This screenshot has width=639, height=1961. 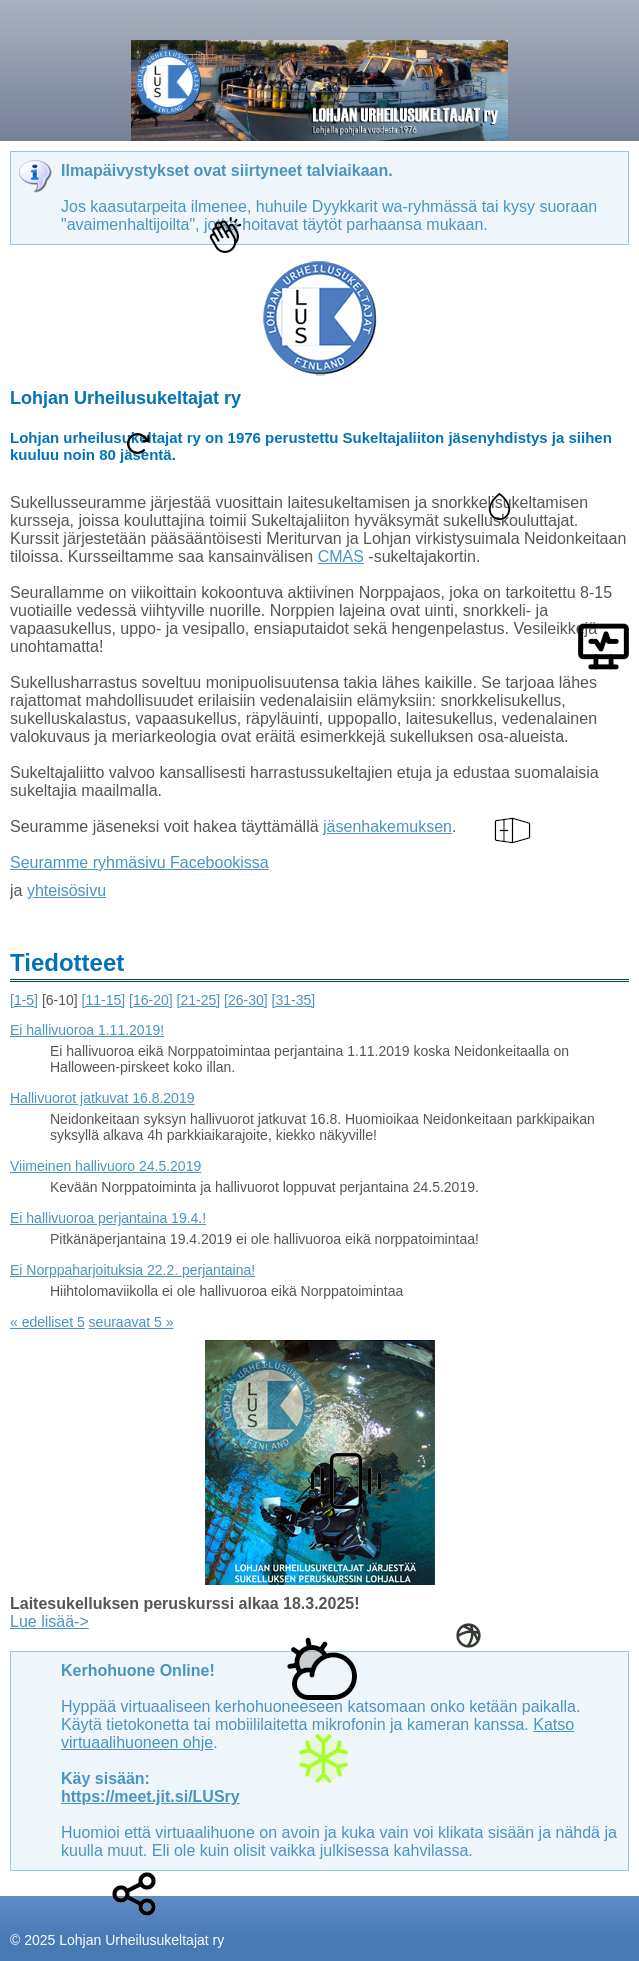 What do you see at coordinates (225, 235) in the screenshot?
I see `give applause or show appreciation` at bounding box center [225, 235].